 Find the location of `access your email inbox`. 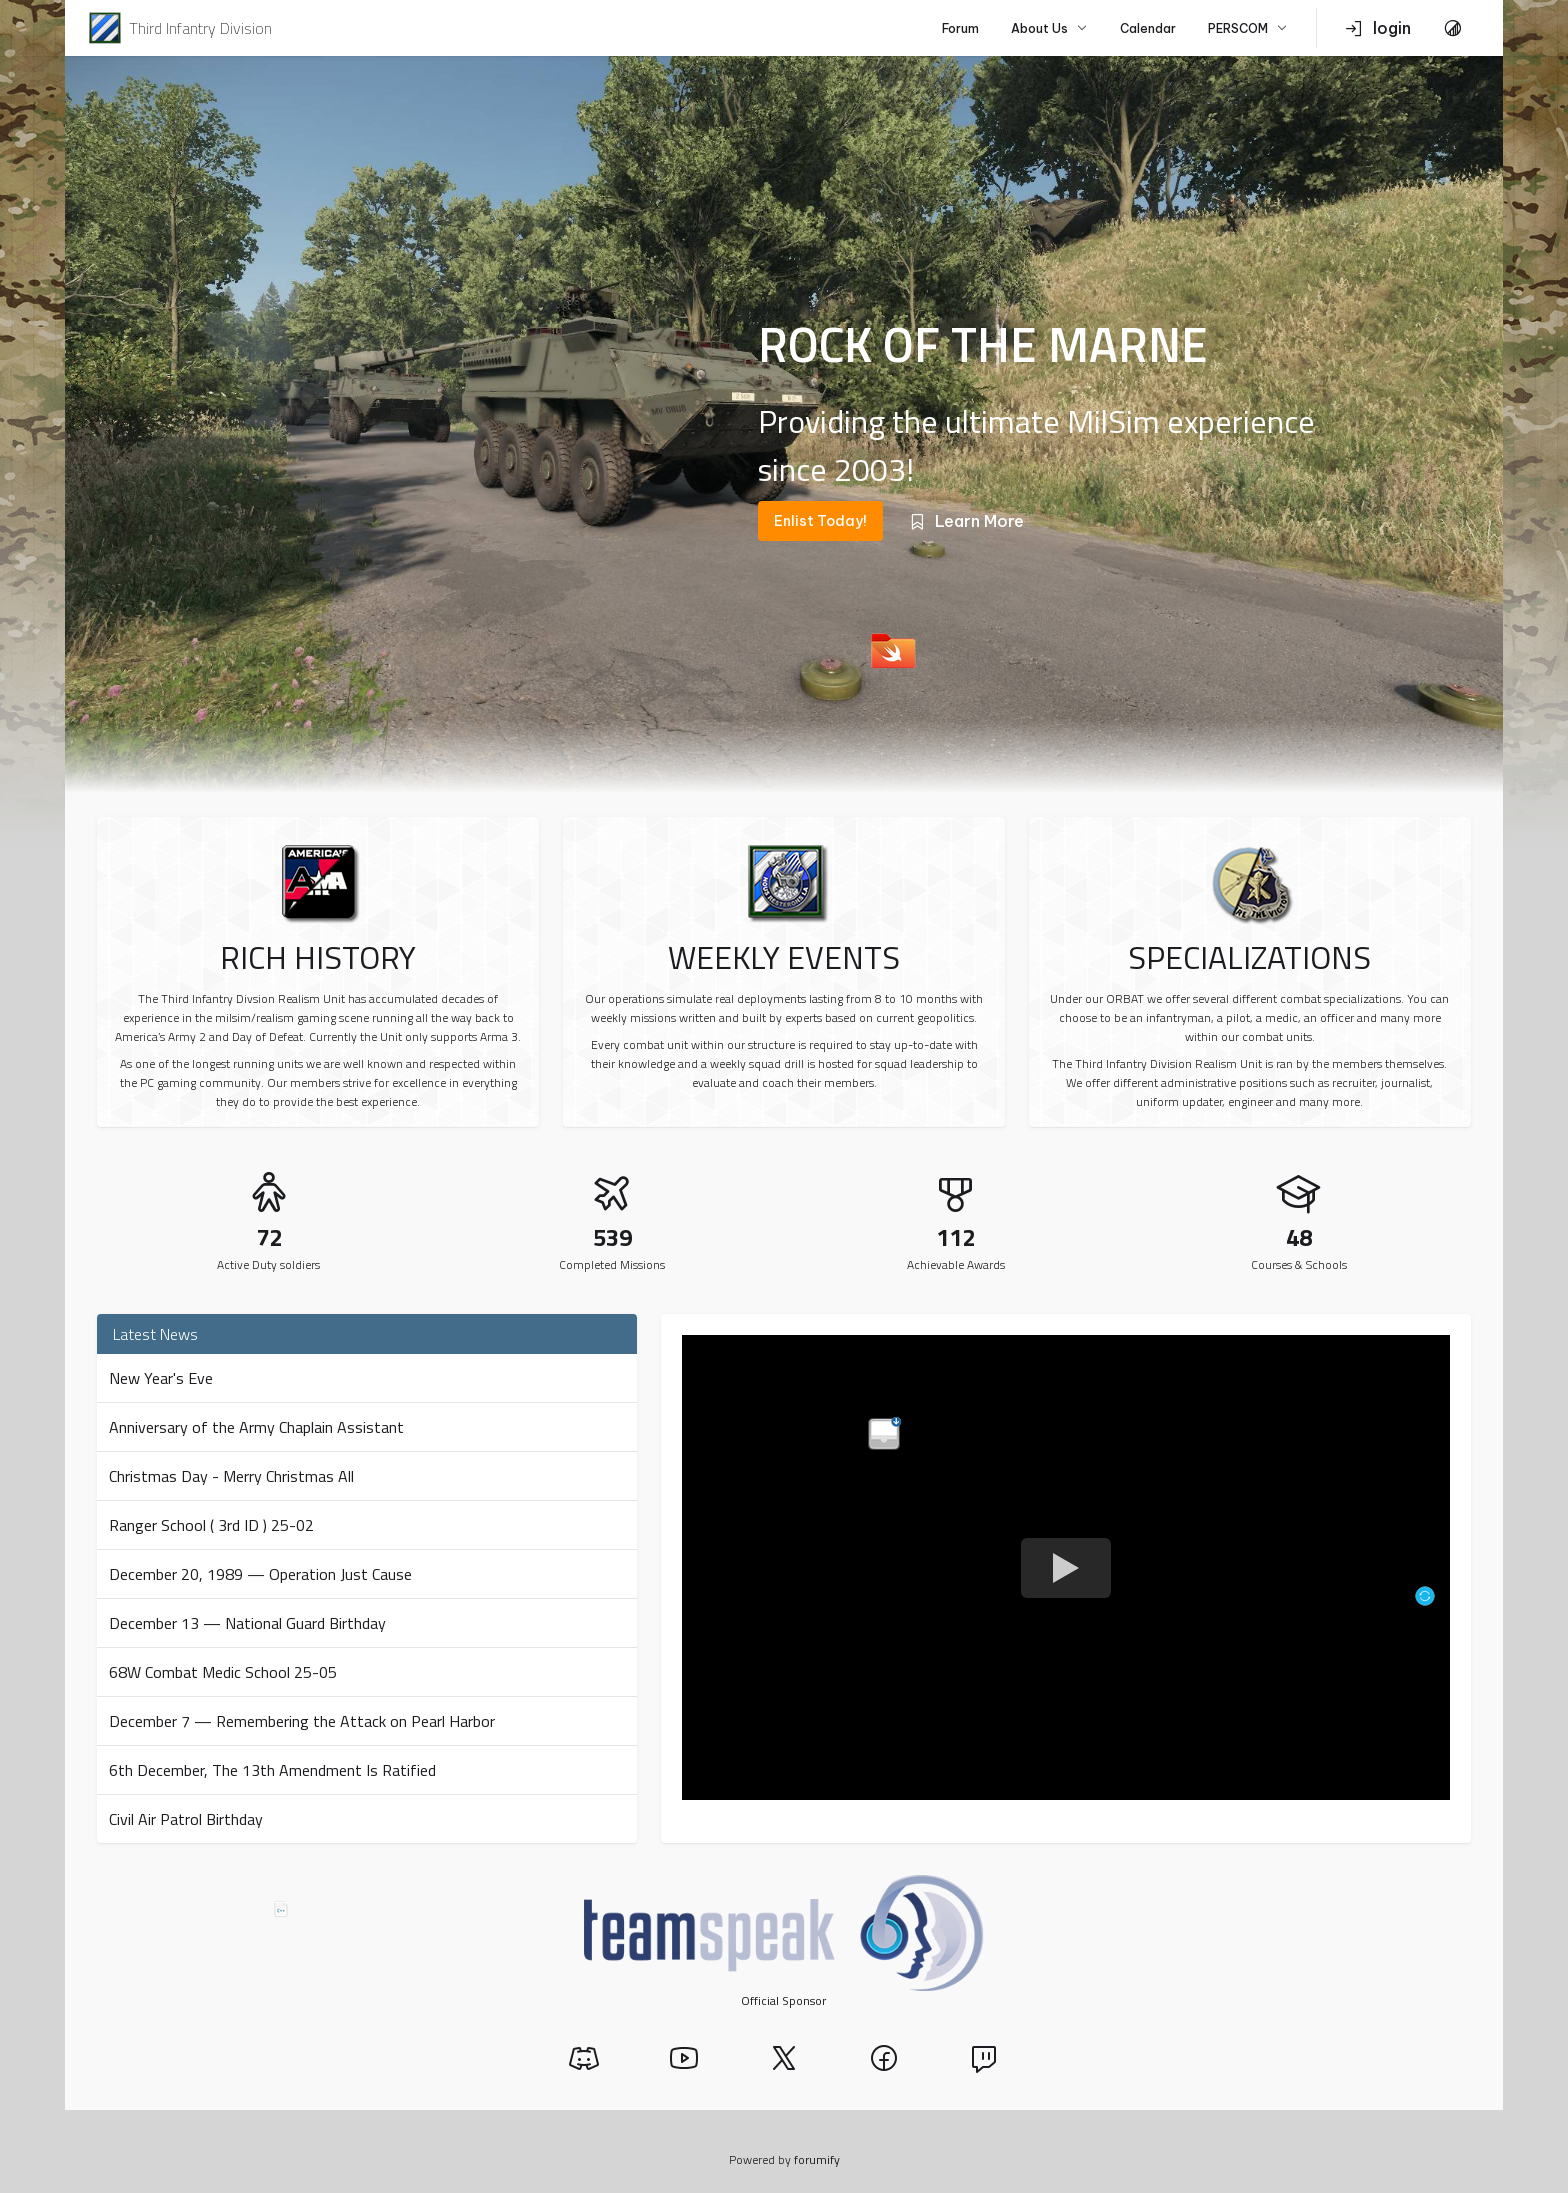

access your email inbox is located at coordinates (884, 1434).